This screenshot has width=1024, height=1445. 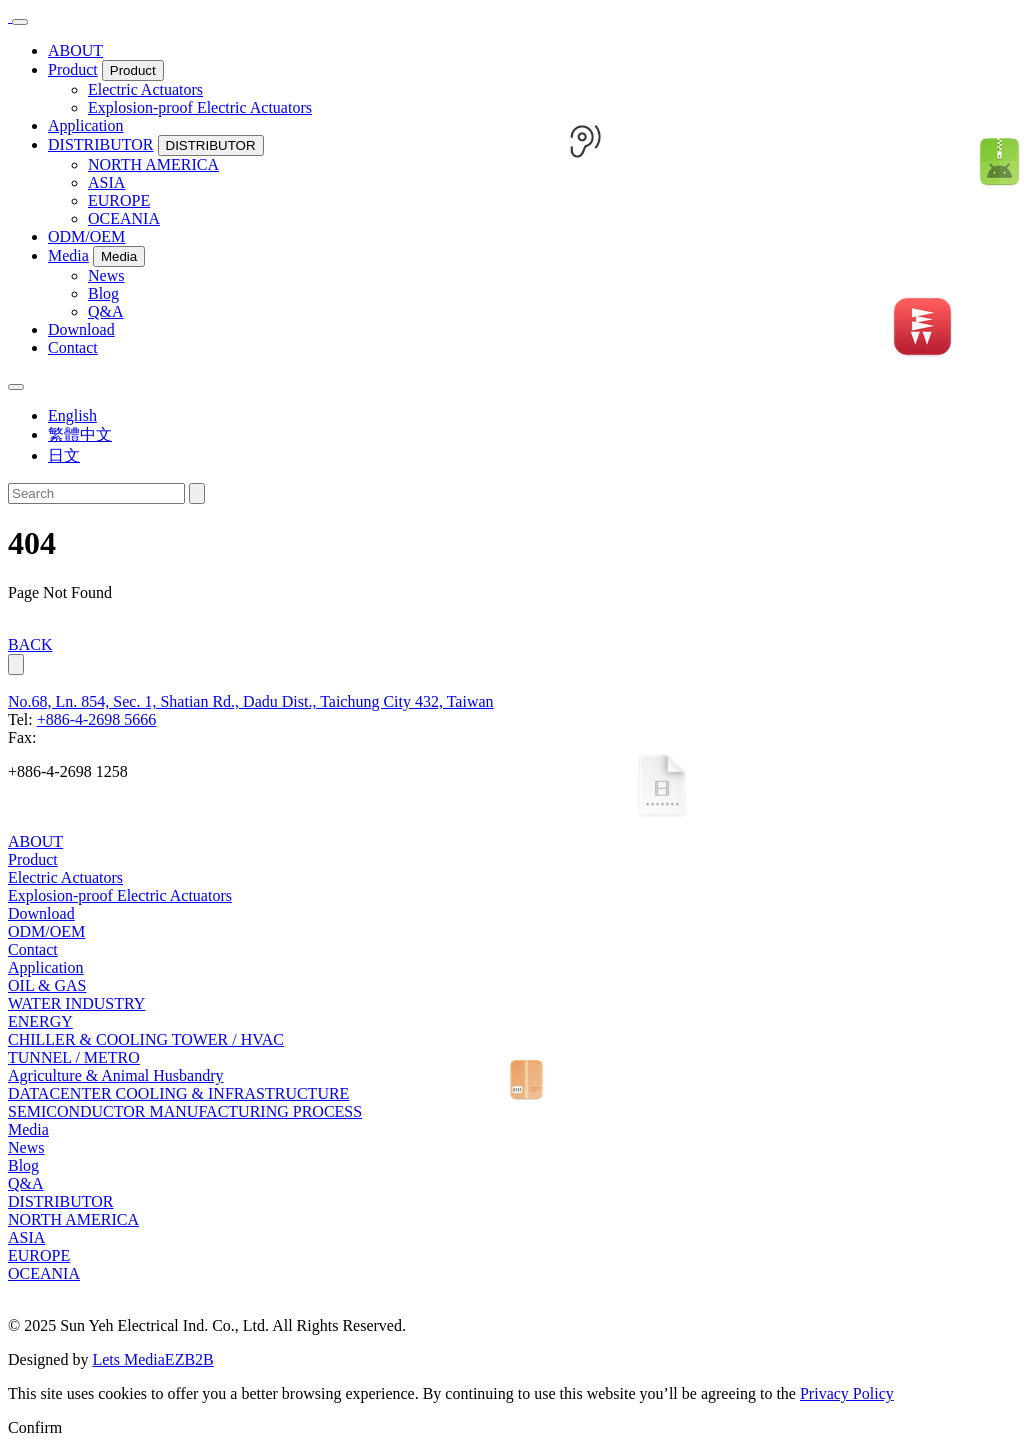 What do you see at coordinates (584, 141) in the screenshot?
I see `access hearing accessibility settings` at bounding box center [584, 141].